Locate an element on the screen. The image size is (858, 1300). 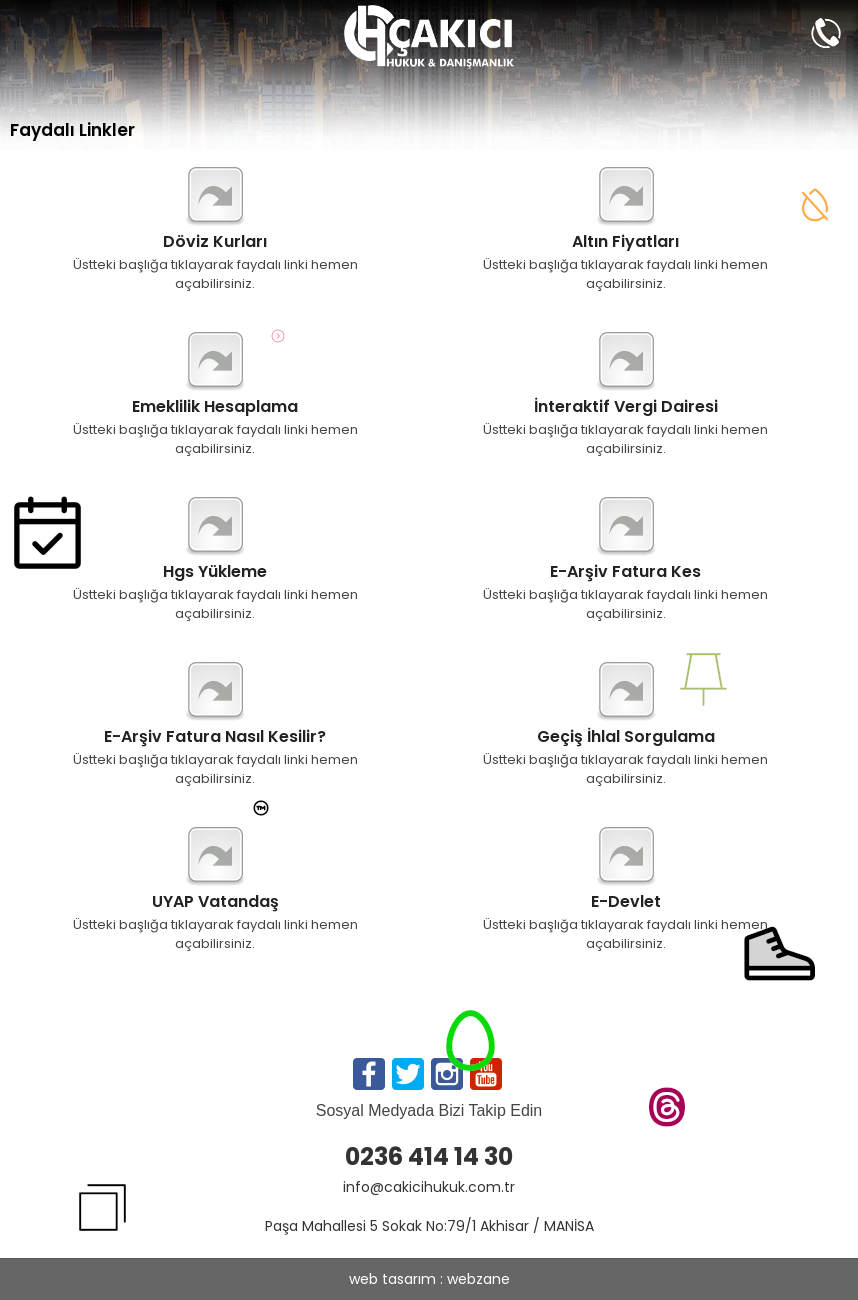
indicates trademarked content or branding is located at coordinates (261, 808).